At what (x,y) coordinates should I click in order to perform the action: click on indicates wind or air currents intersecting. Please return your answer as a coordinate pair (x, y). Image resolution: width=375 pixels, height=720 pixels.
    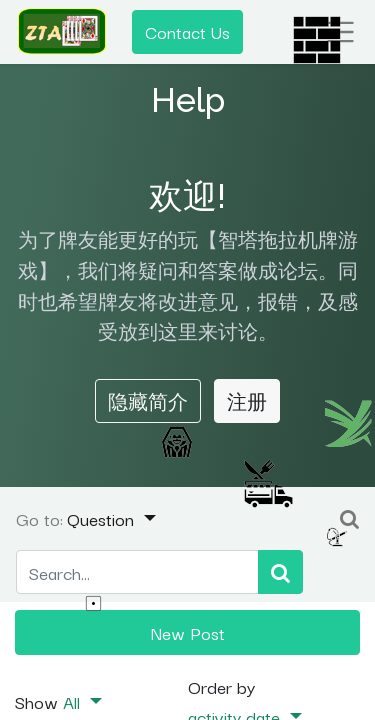
    Looking at the image, I should click on (348, 424).